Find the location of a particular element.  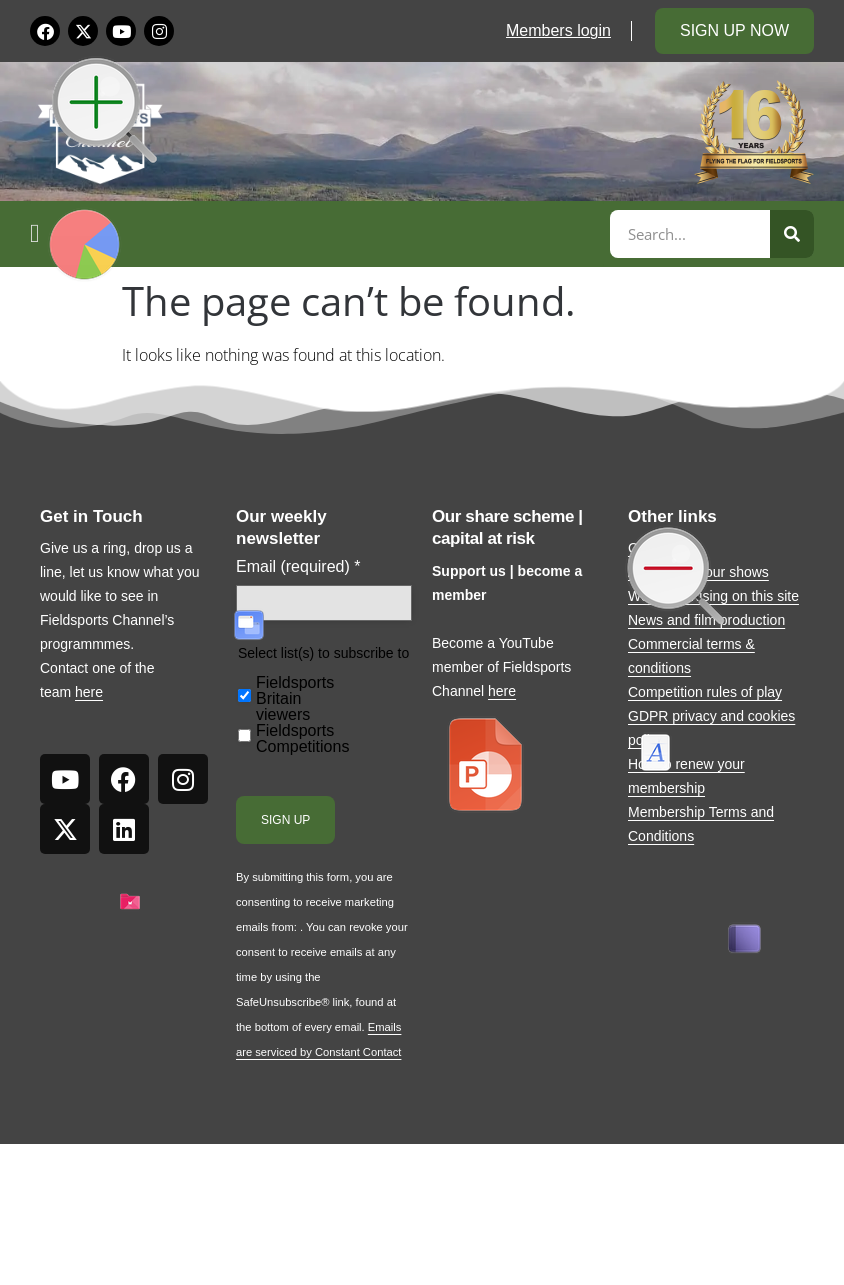

zoom in on the current view is located at coordinates (103, 109).